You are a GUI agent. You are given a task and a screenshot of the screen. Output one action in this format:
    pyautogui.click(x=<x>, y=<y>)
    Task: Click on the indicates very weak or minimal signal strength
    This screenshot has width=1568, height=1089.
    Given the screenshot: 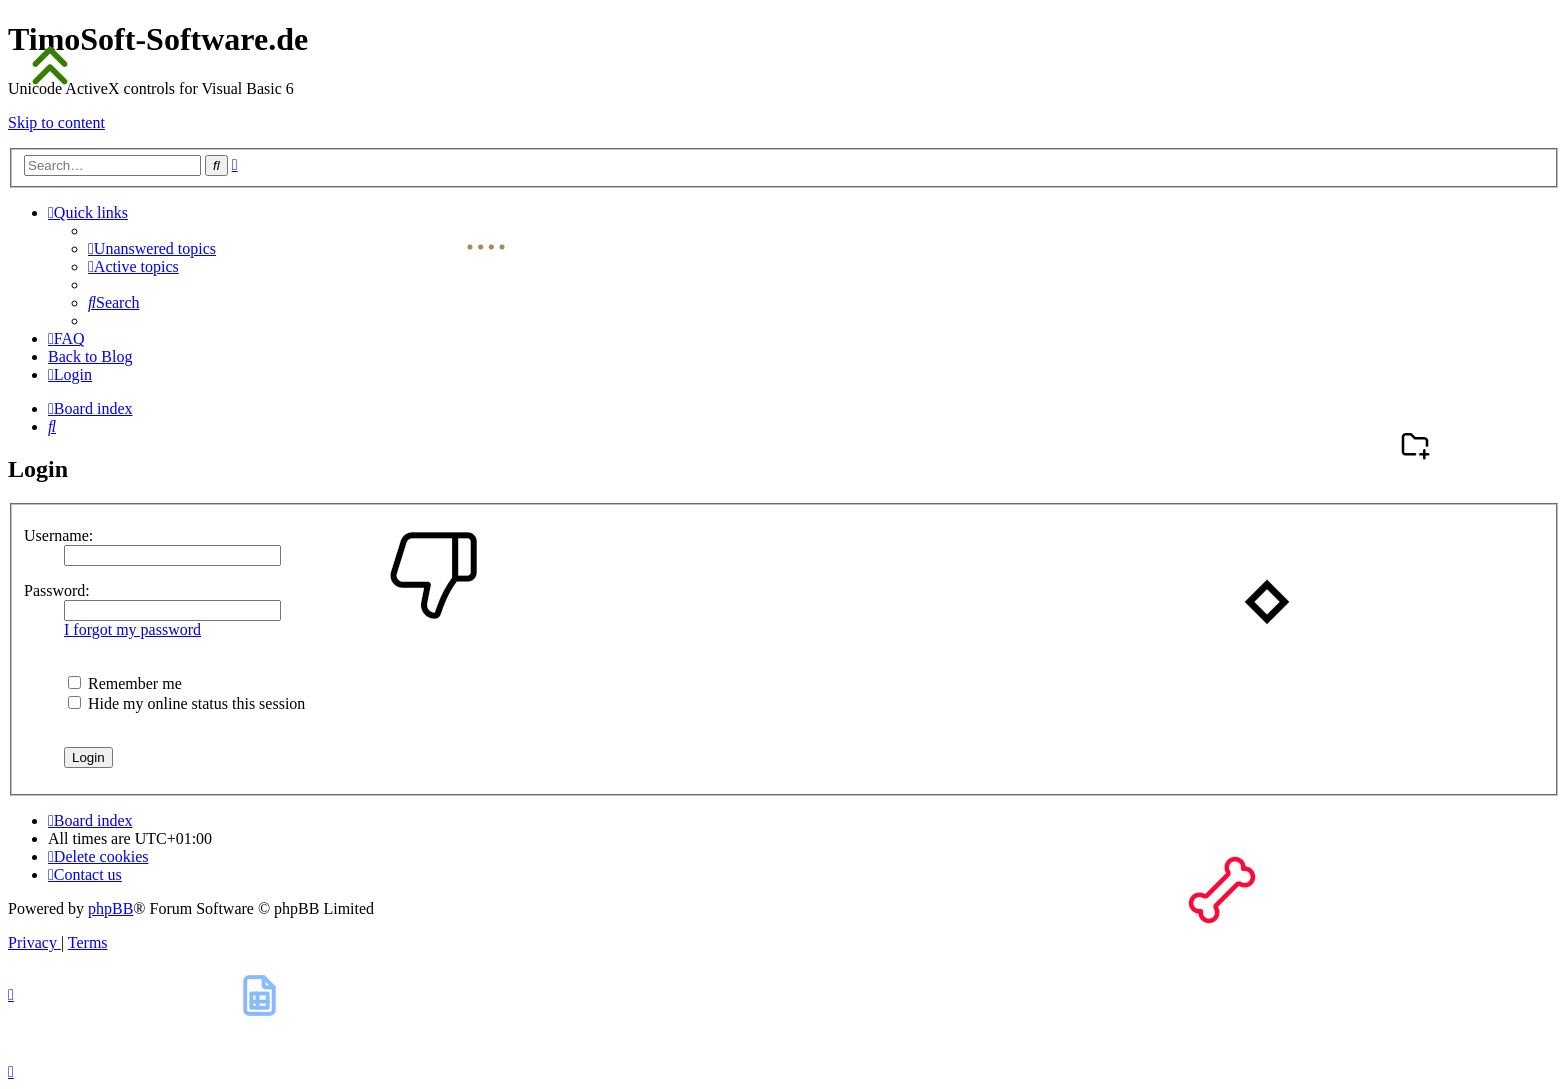 What is the action you would take?
    pyautogui.click(x=486, y=231)
    